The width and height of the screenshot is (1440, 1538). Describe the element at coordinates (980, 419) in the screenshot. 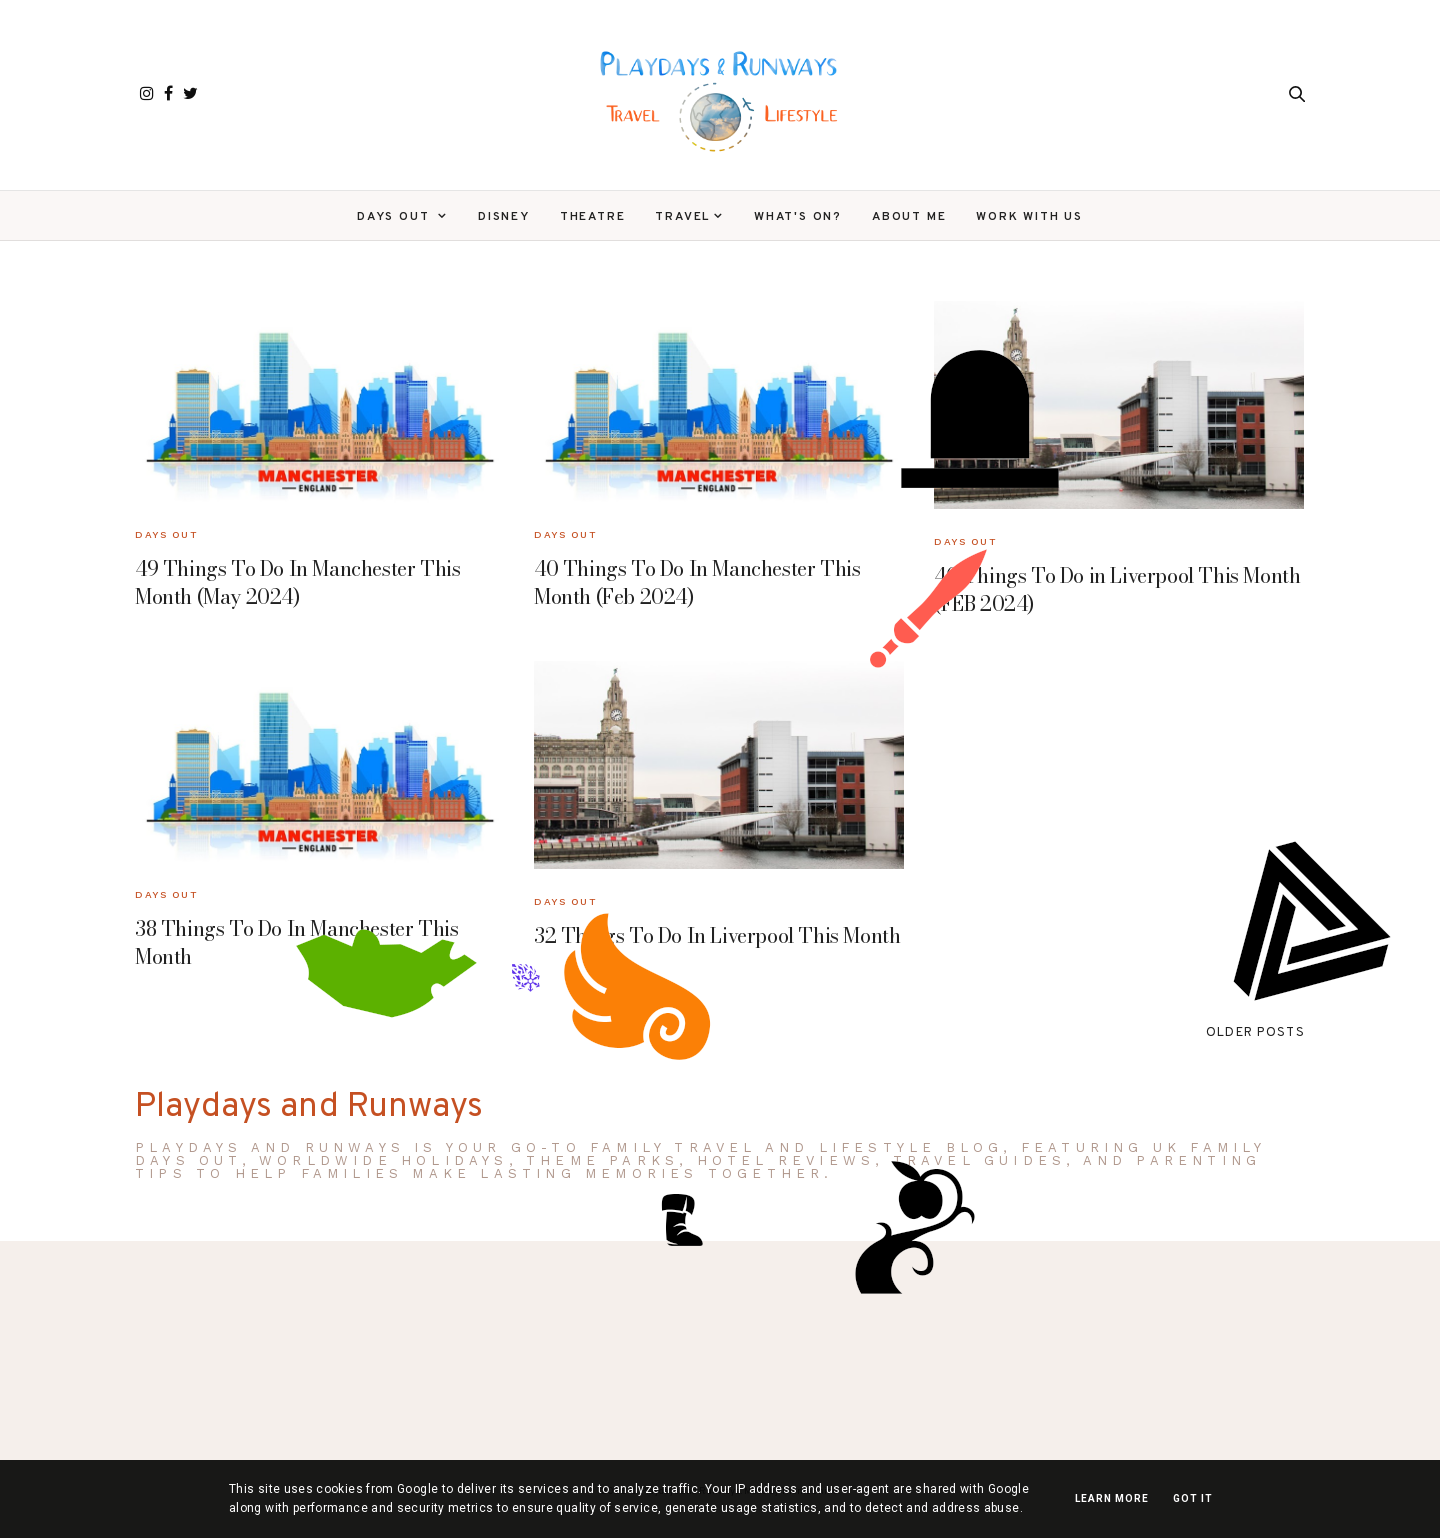

I see `indicates a deceased character or game over state` at that location.